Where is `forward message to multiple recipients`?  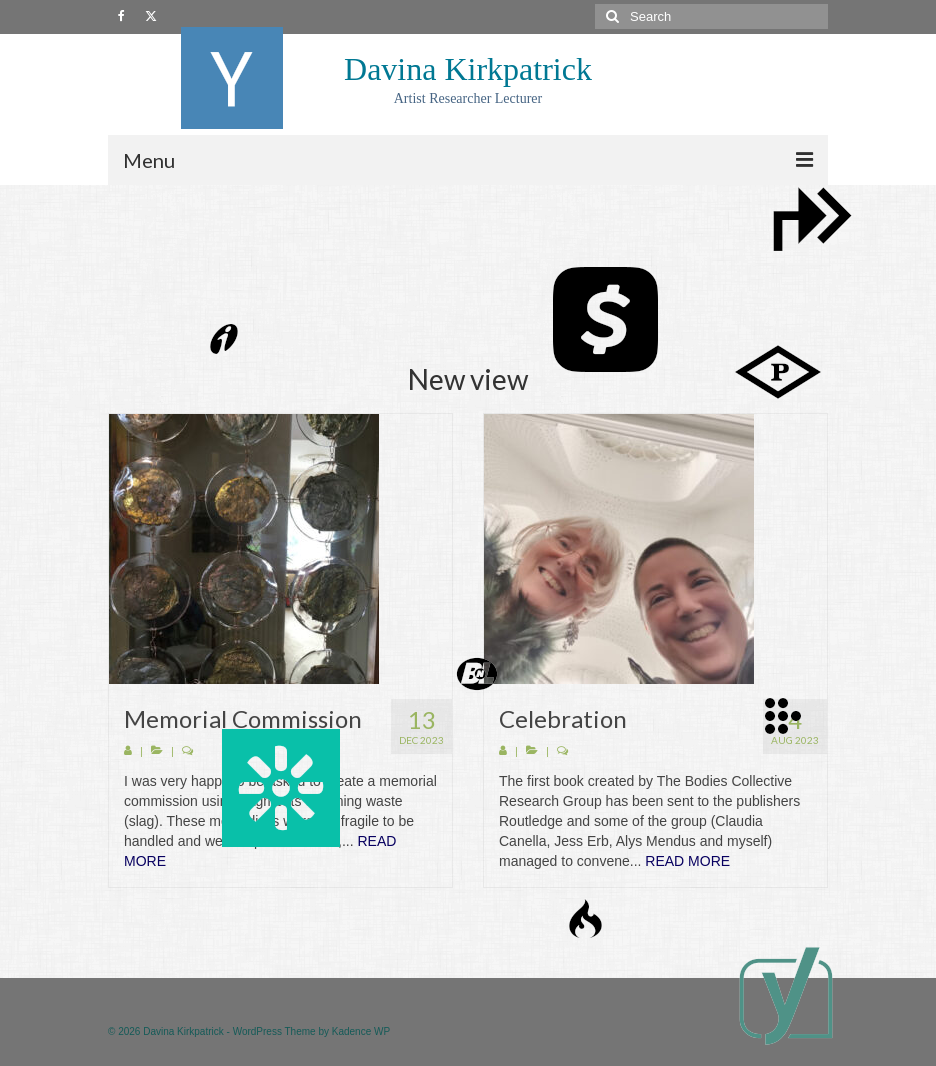
forward message to multiple recipients is located at coordinates (809, 220).